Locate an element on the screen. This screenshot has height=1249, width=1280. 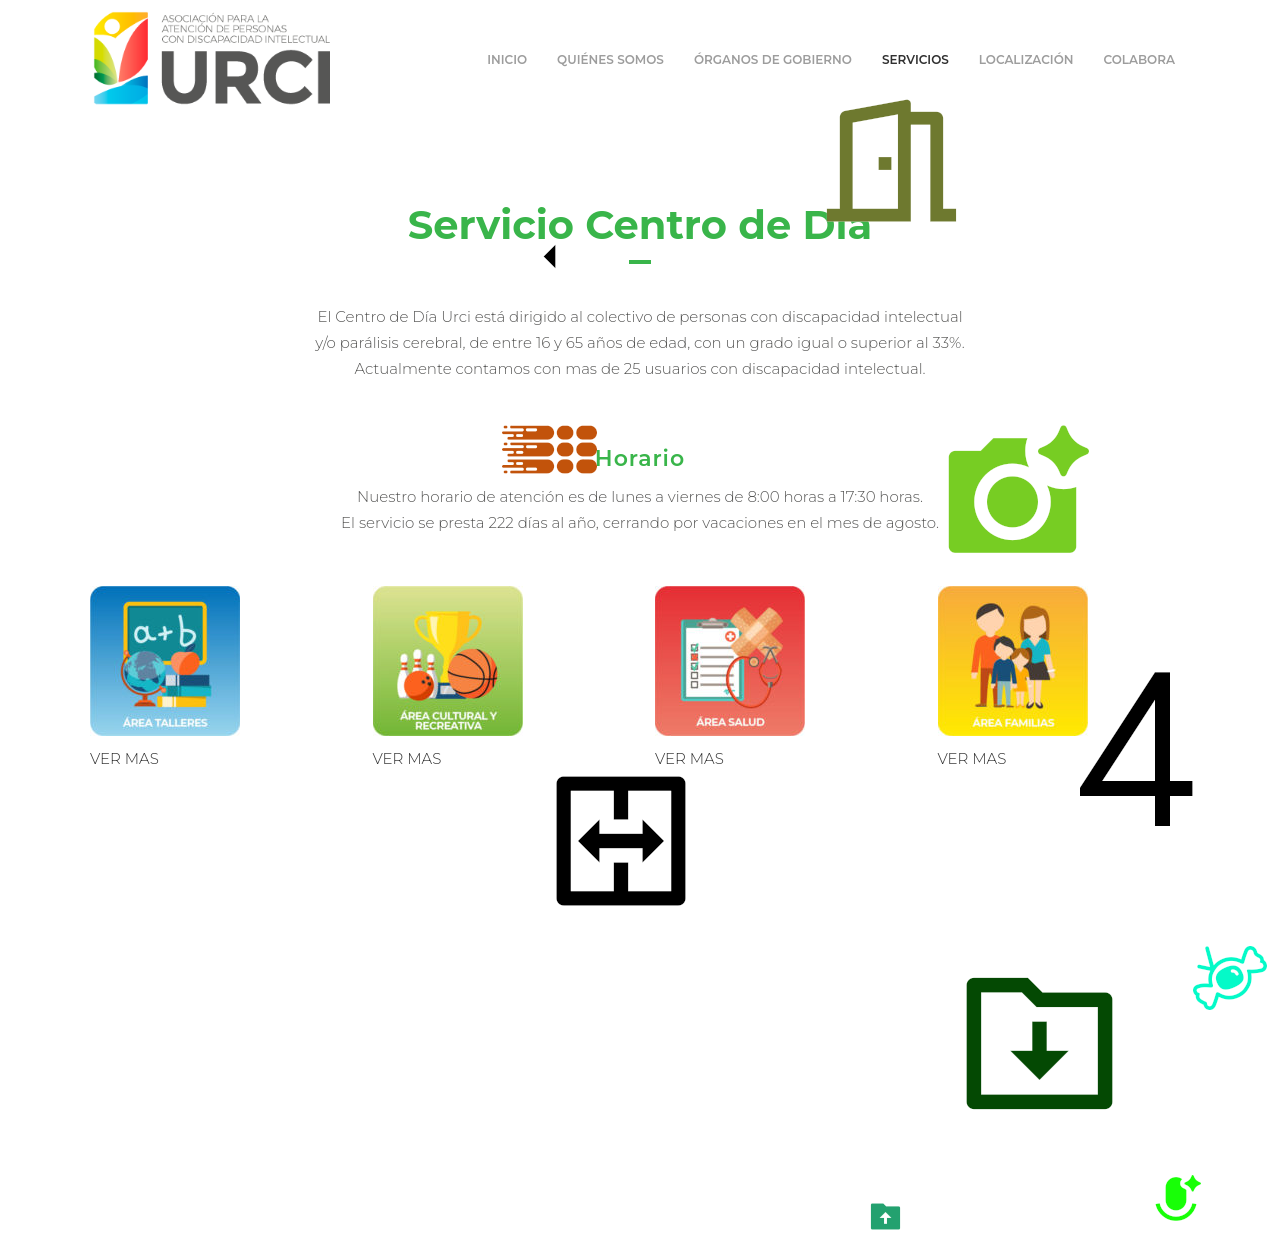
download folder contents is located at coordinates (1039, 1043).